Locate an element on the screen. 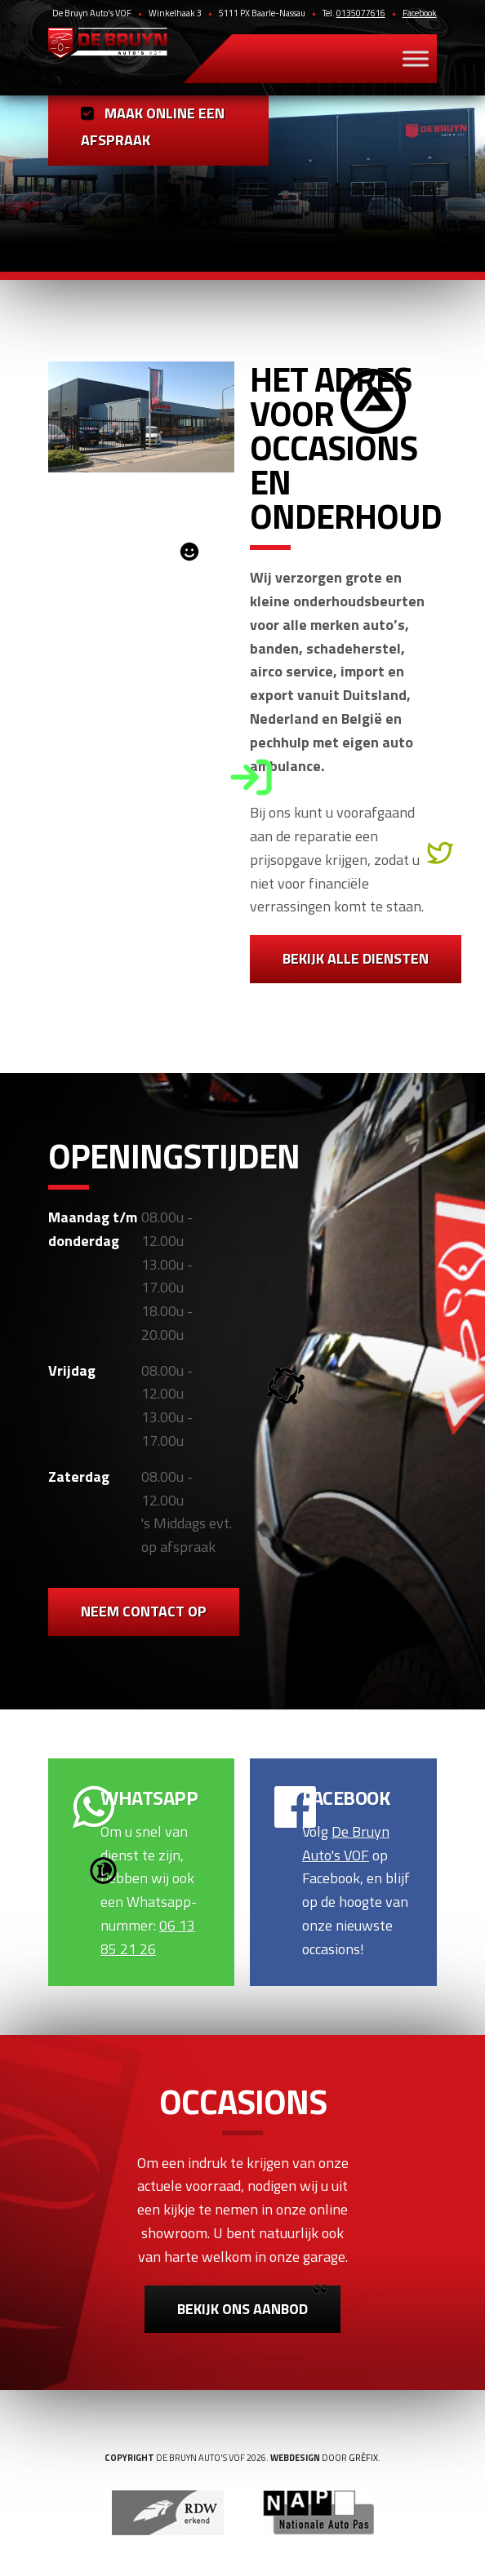 The height and width of the screenshot is (2576, 485). autoit scripting language logo is located at coordinates (373, 401).